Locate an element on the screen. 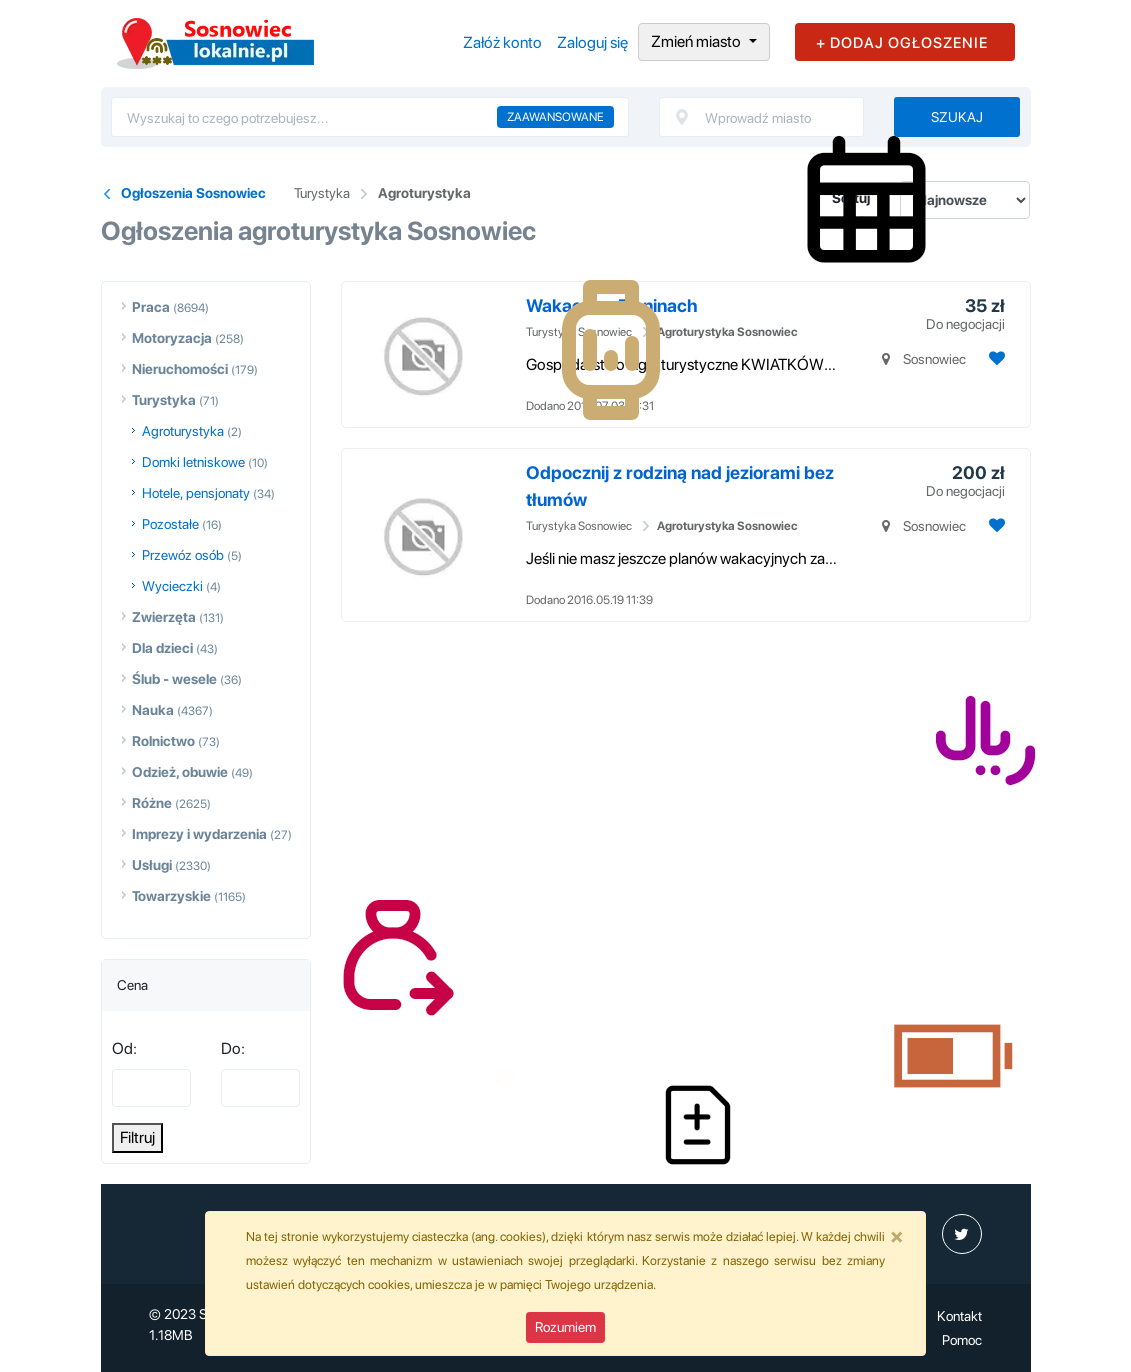  transfer funds to another account is located at coordinates (393, 955).